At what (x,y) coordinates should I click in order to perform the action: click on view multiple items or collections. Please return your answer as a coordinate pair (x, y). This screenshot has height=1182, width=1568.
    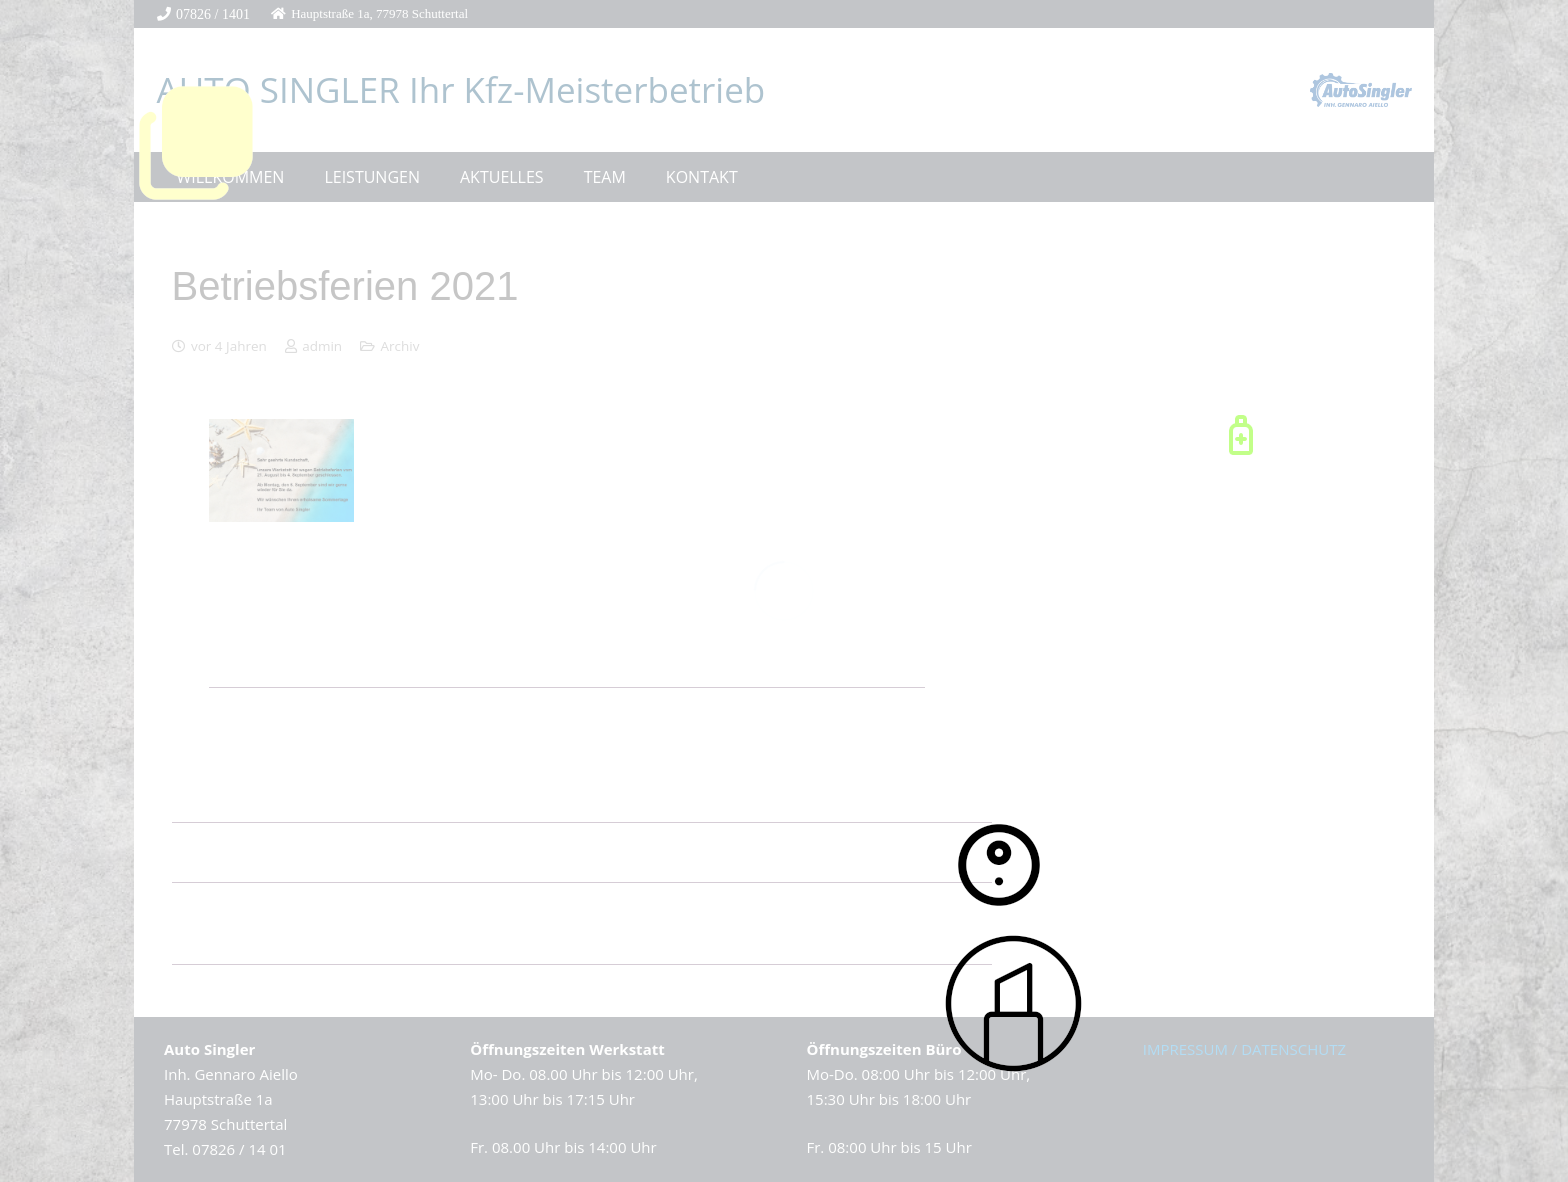
    Looking at the image, I should click on (196, 143).